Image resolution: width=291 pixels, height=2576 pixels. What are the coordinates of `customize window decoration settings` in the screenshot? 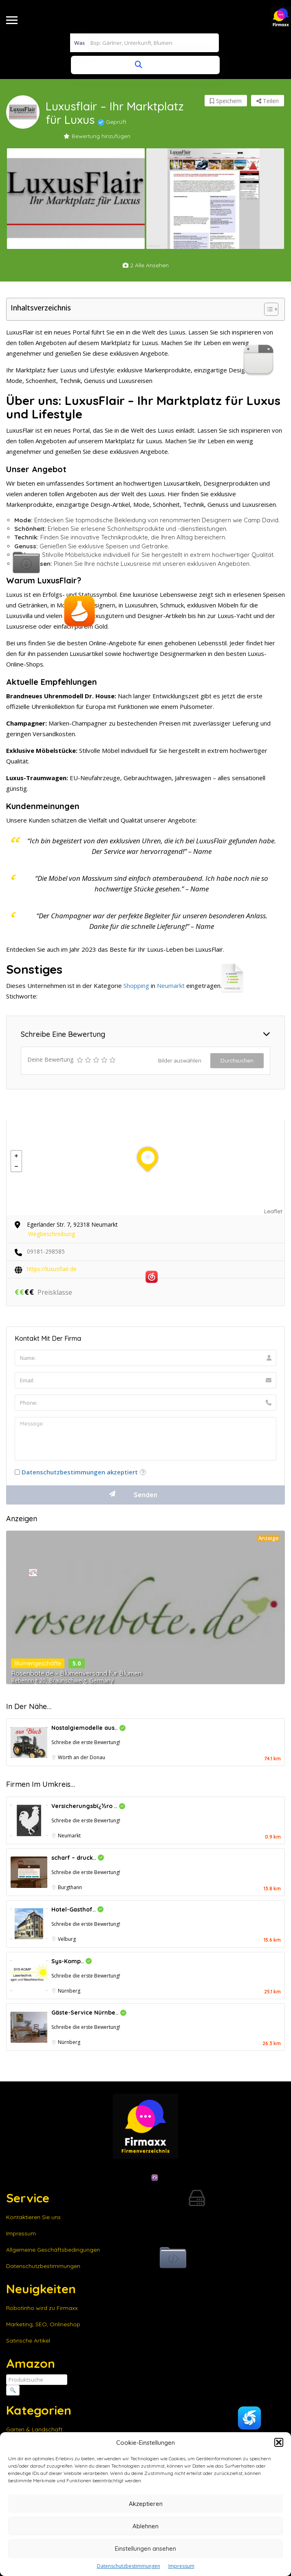 It's located at (258, 360).